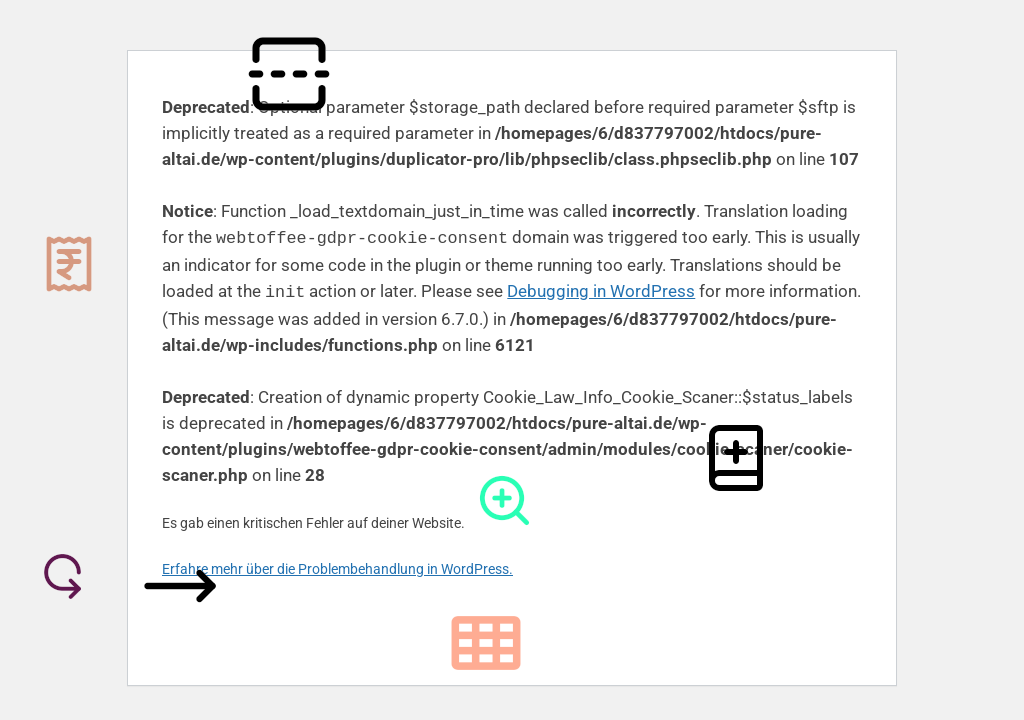  What do you see at coordinates (736, 458) in the screenshot?
I see `add a new book to your library` at bounding box center [736, 458].